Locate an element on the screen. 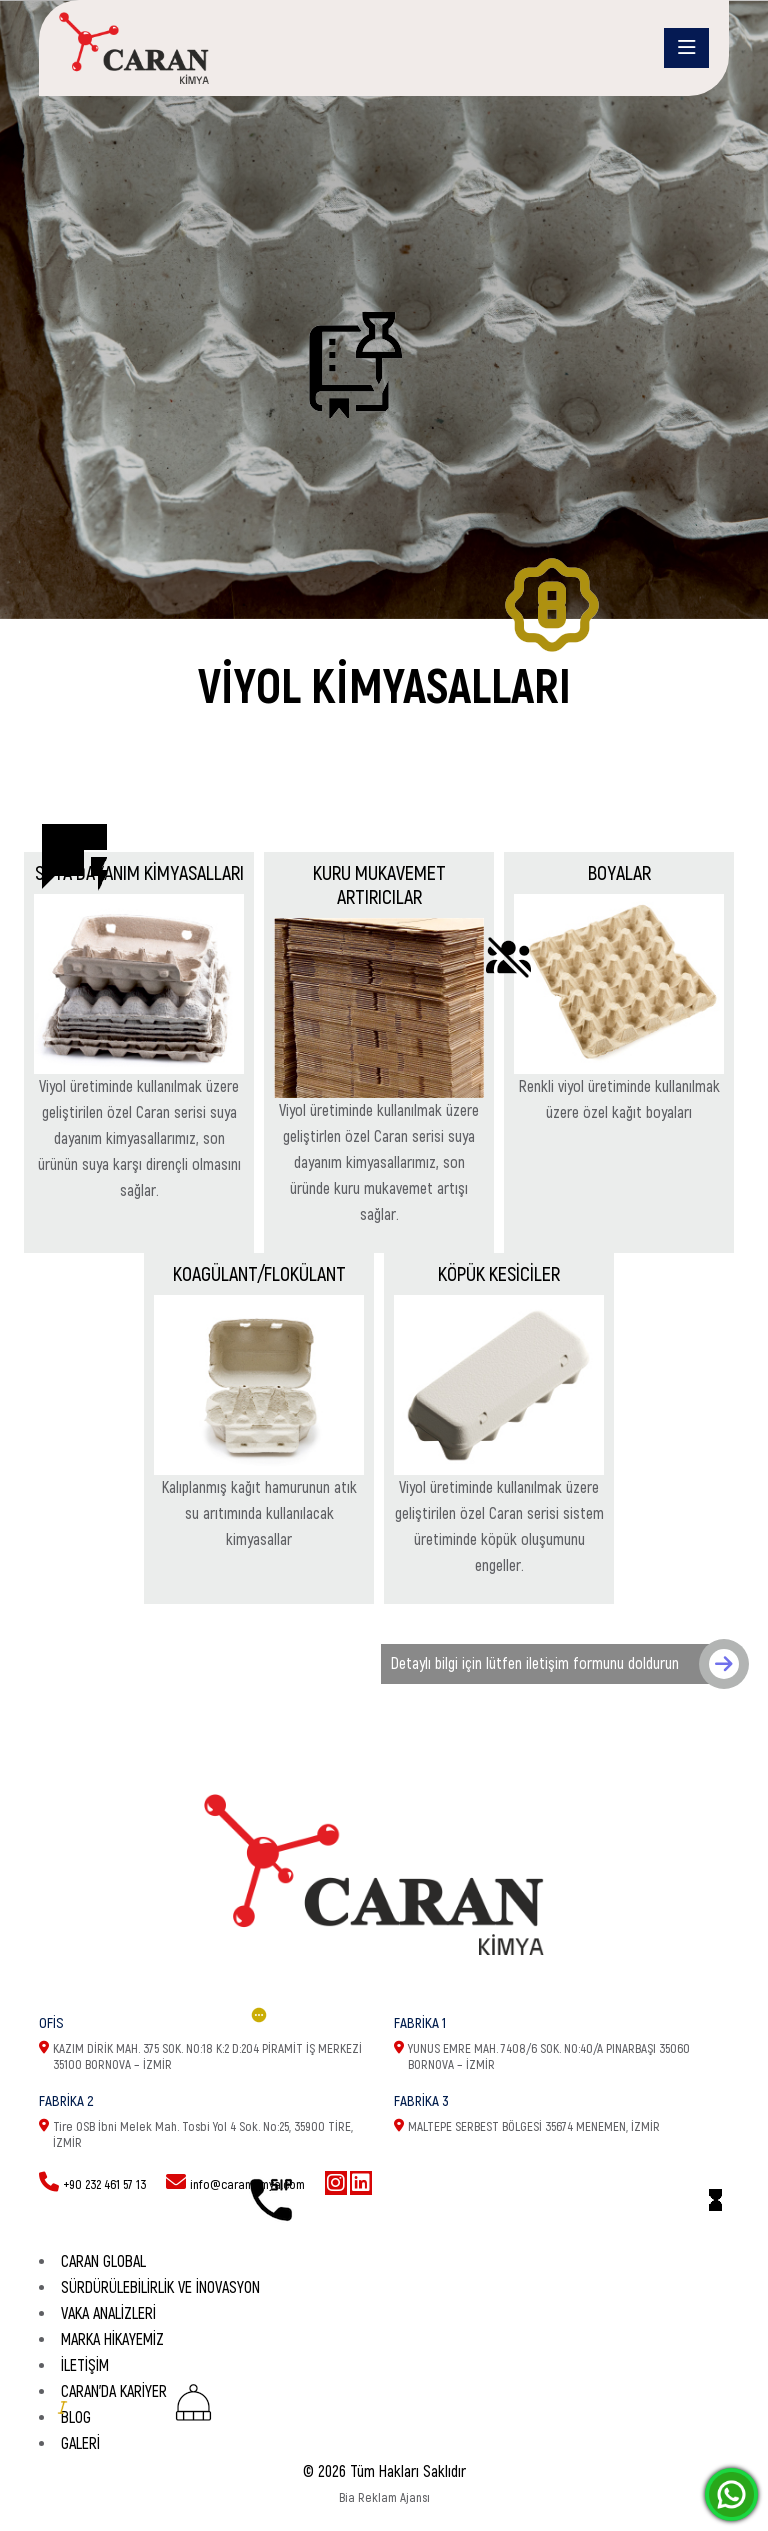 The width and height of the screenshot is (768, 2531). select winter or cold weather clothing category is located at coordinates (193, 2404).